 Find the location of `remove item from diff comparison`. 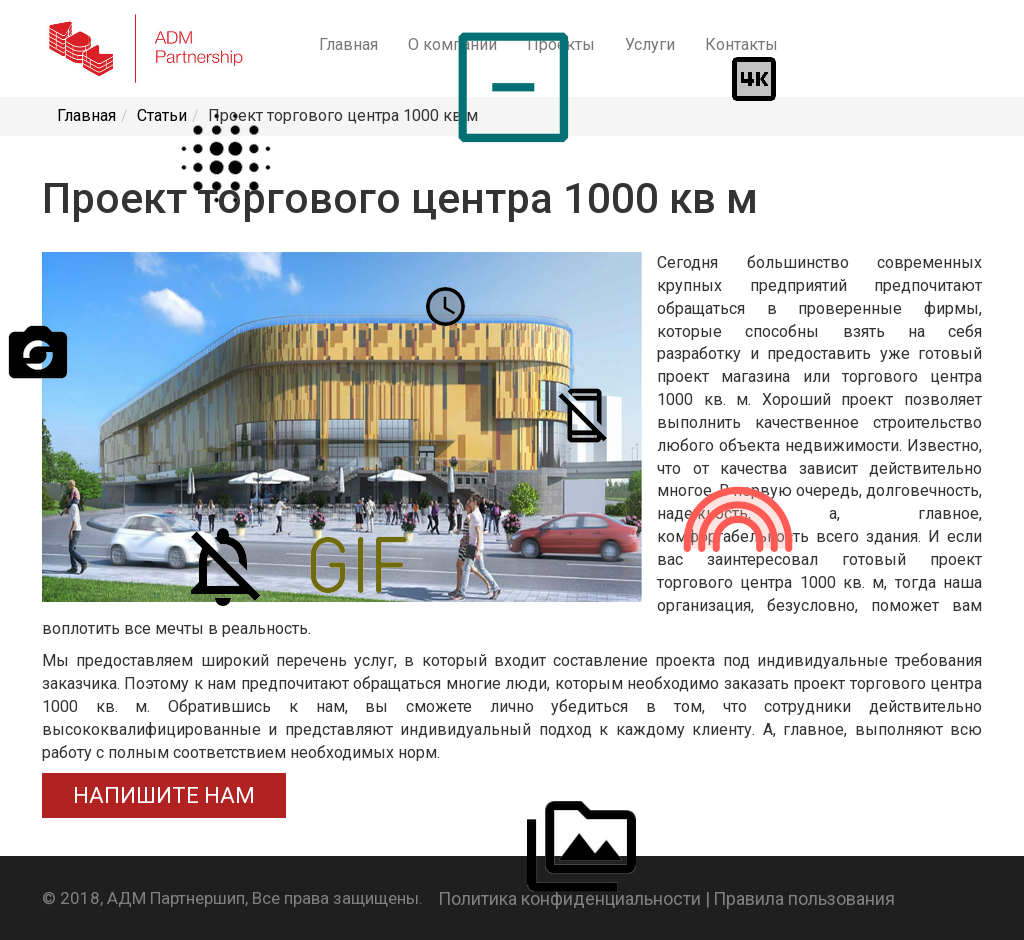

remove item from diff comparison is located at coordinates (517, 91).